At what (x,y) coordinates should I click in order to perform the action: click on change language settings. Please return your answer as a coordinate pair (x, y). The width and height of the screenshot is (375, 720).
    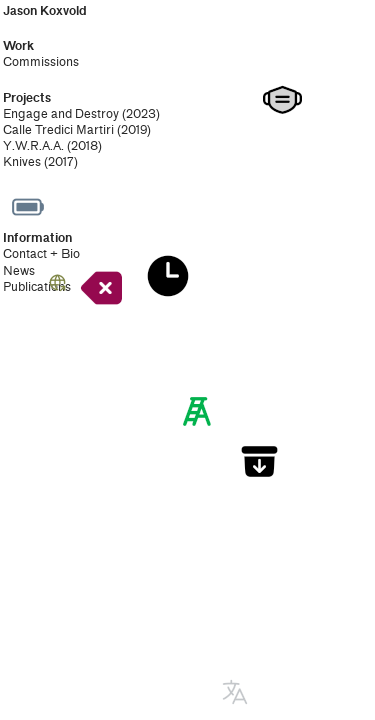
    Looking at the image, I should click on (235, 692).